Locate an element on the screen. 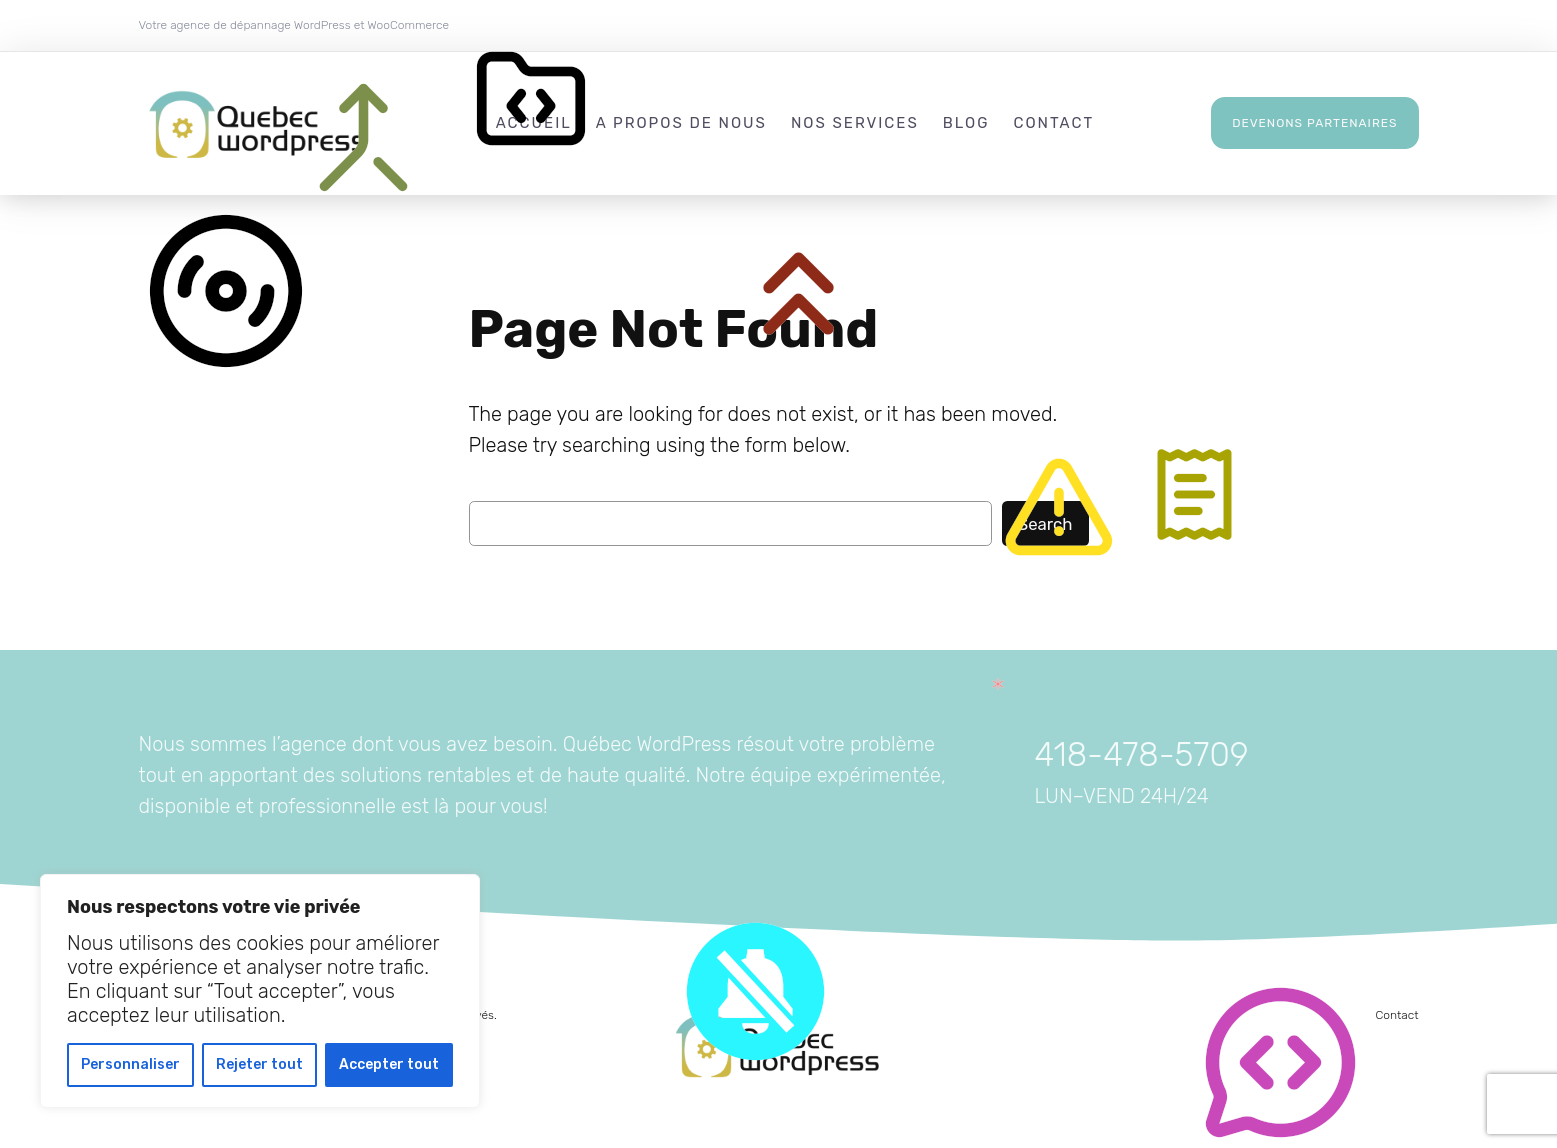 The image size is (1557, 1148). indicates a required field in a form is located at coordinates (998, 684).